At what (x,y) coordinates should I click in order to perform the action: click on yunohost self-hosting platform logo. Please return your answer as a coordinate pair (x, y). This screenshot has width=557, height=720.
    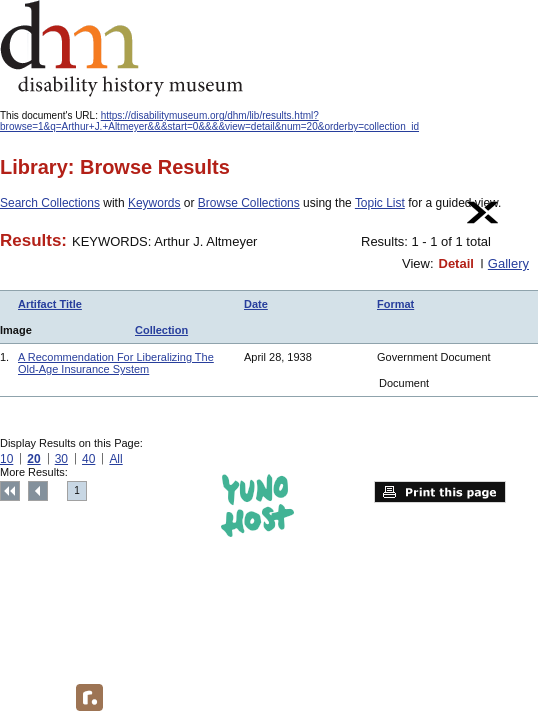
    Looking at the image, I should click on (257, 505).